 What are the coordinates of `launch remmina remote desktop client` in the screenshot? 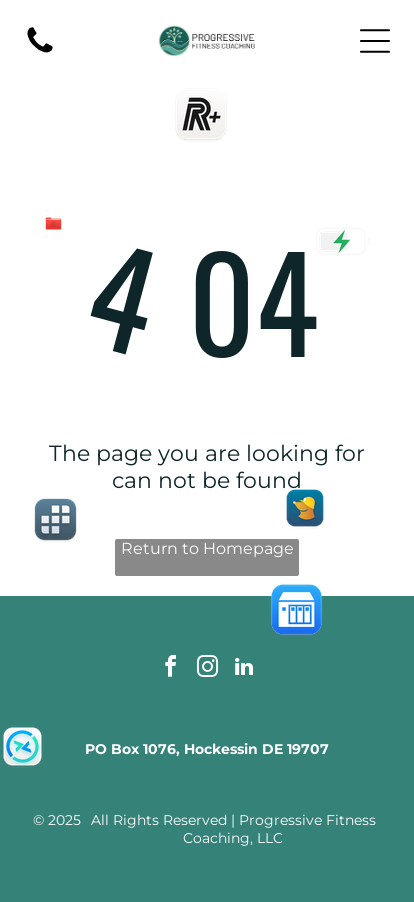 It's located at (22, 746).